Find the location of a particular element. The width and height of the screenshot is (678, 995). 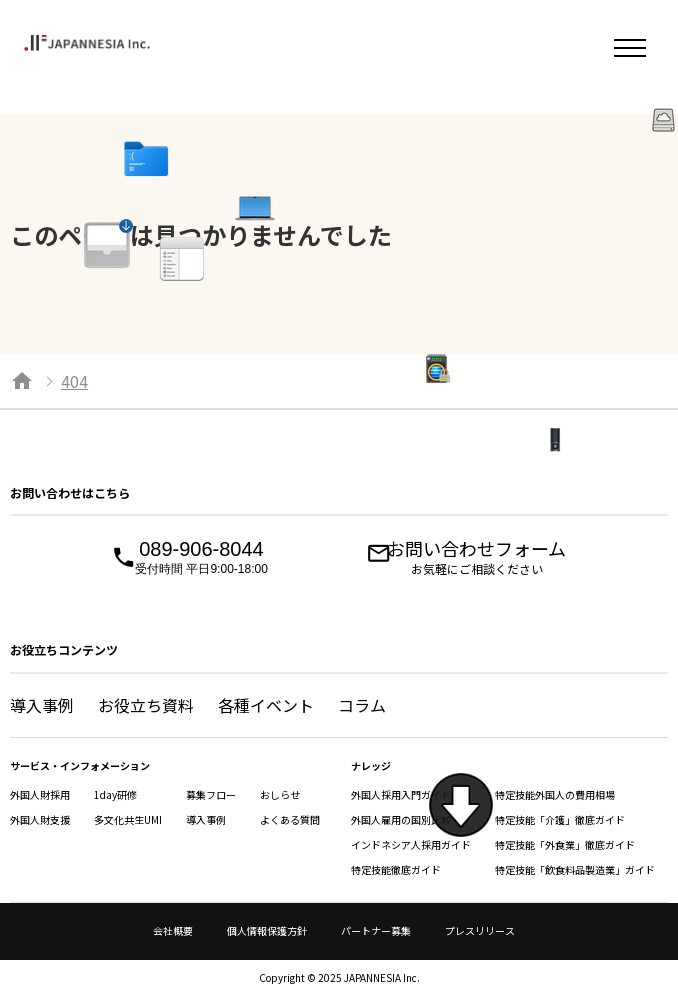

locked RAID 0 storage array is located at coordinates (436, 368).